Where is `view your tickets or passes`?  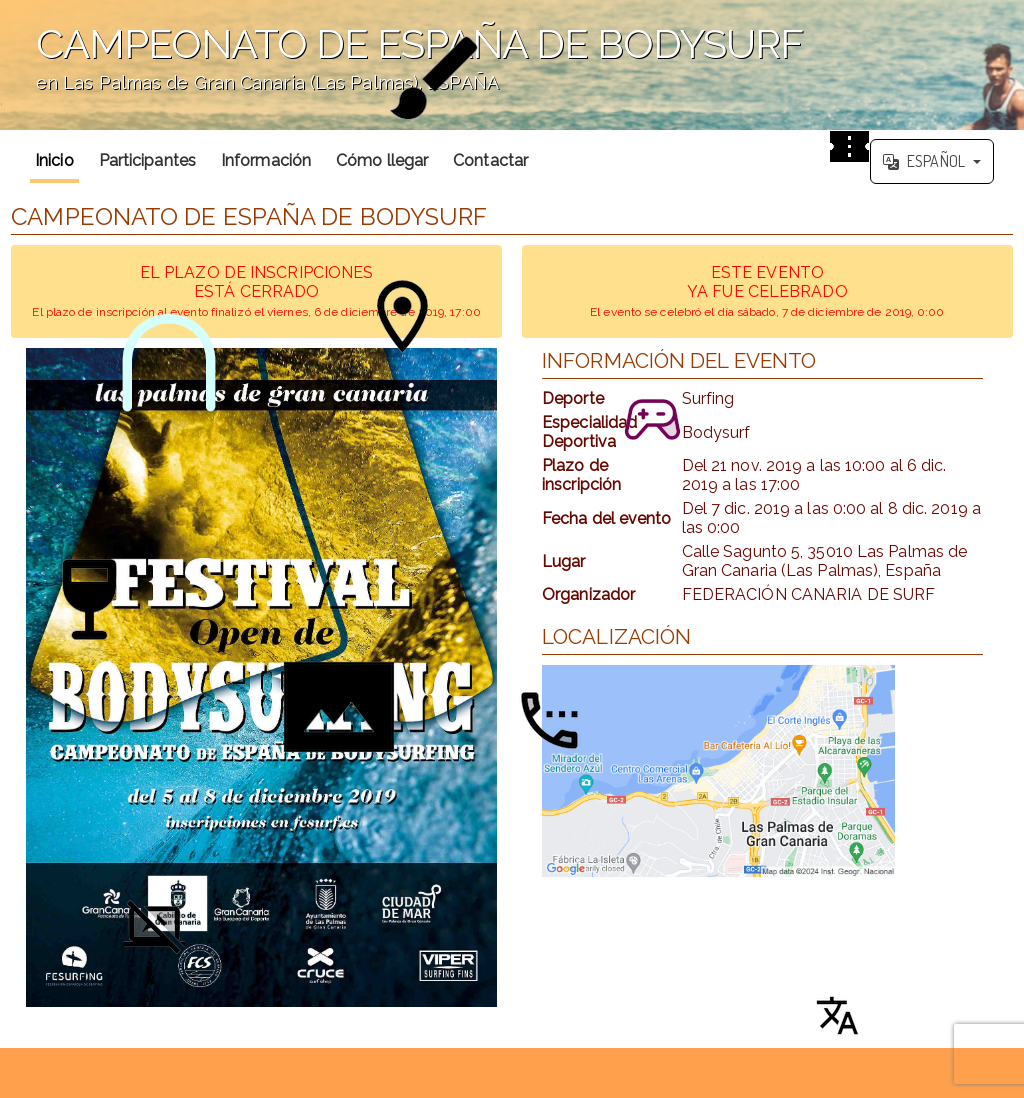 view your tickets or passes is located at coordinates (849, 146).